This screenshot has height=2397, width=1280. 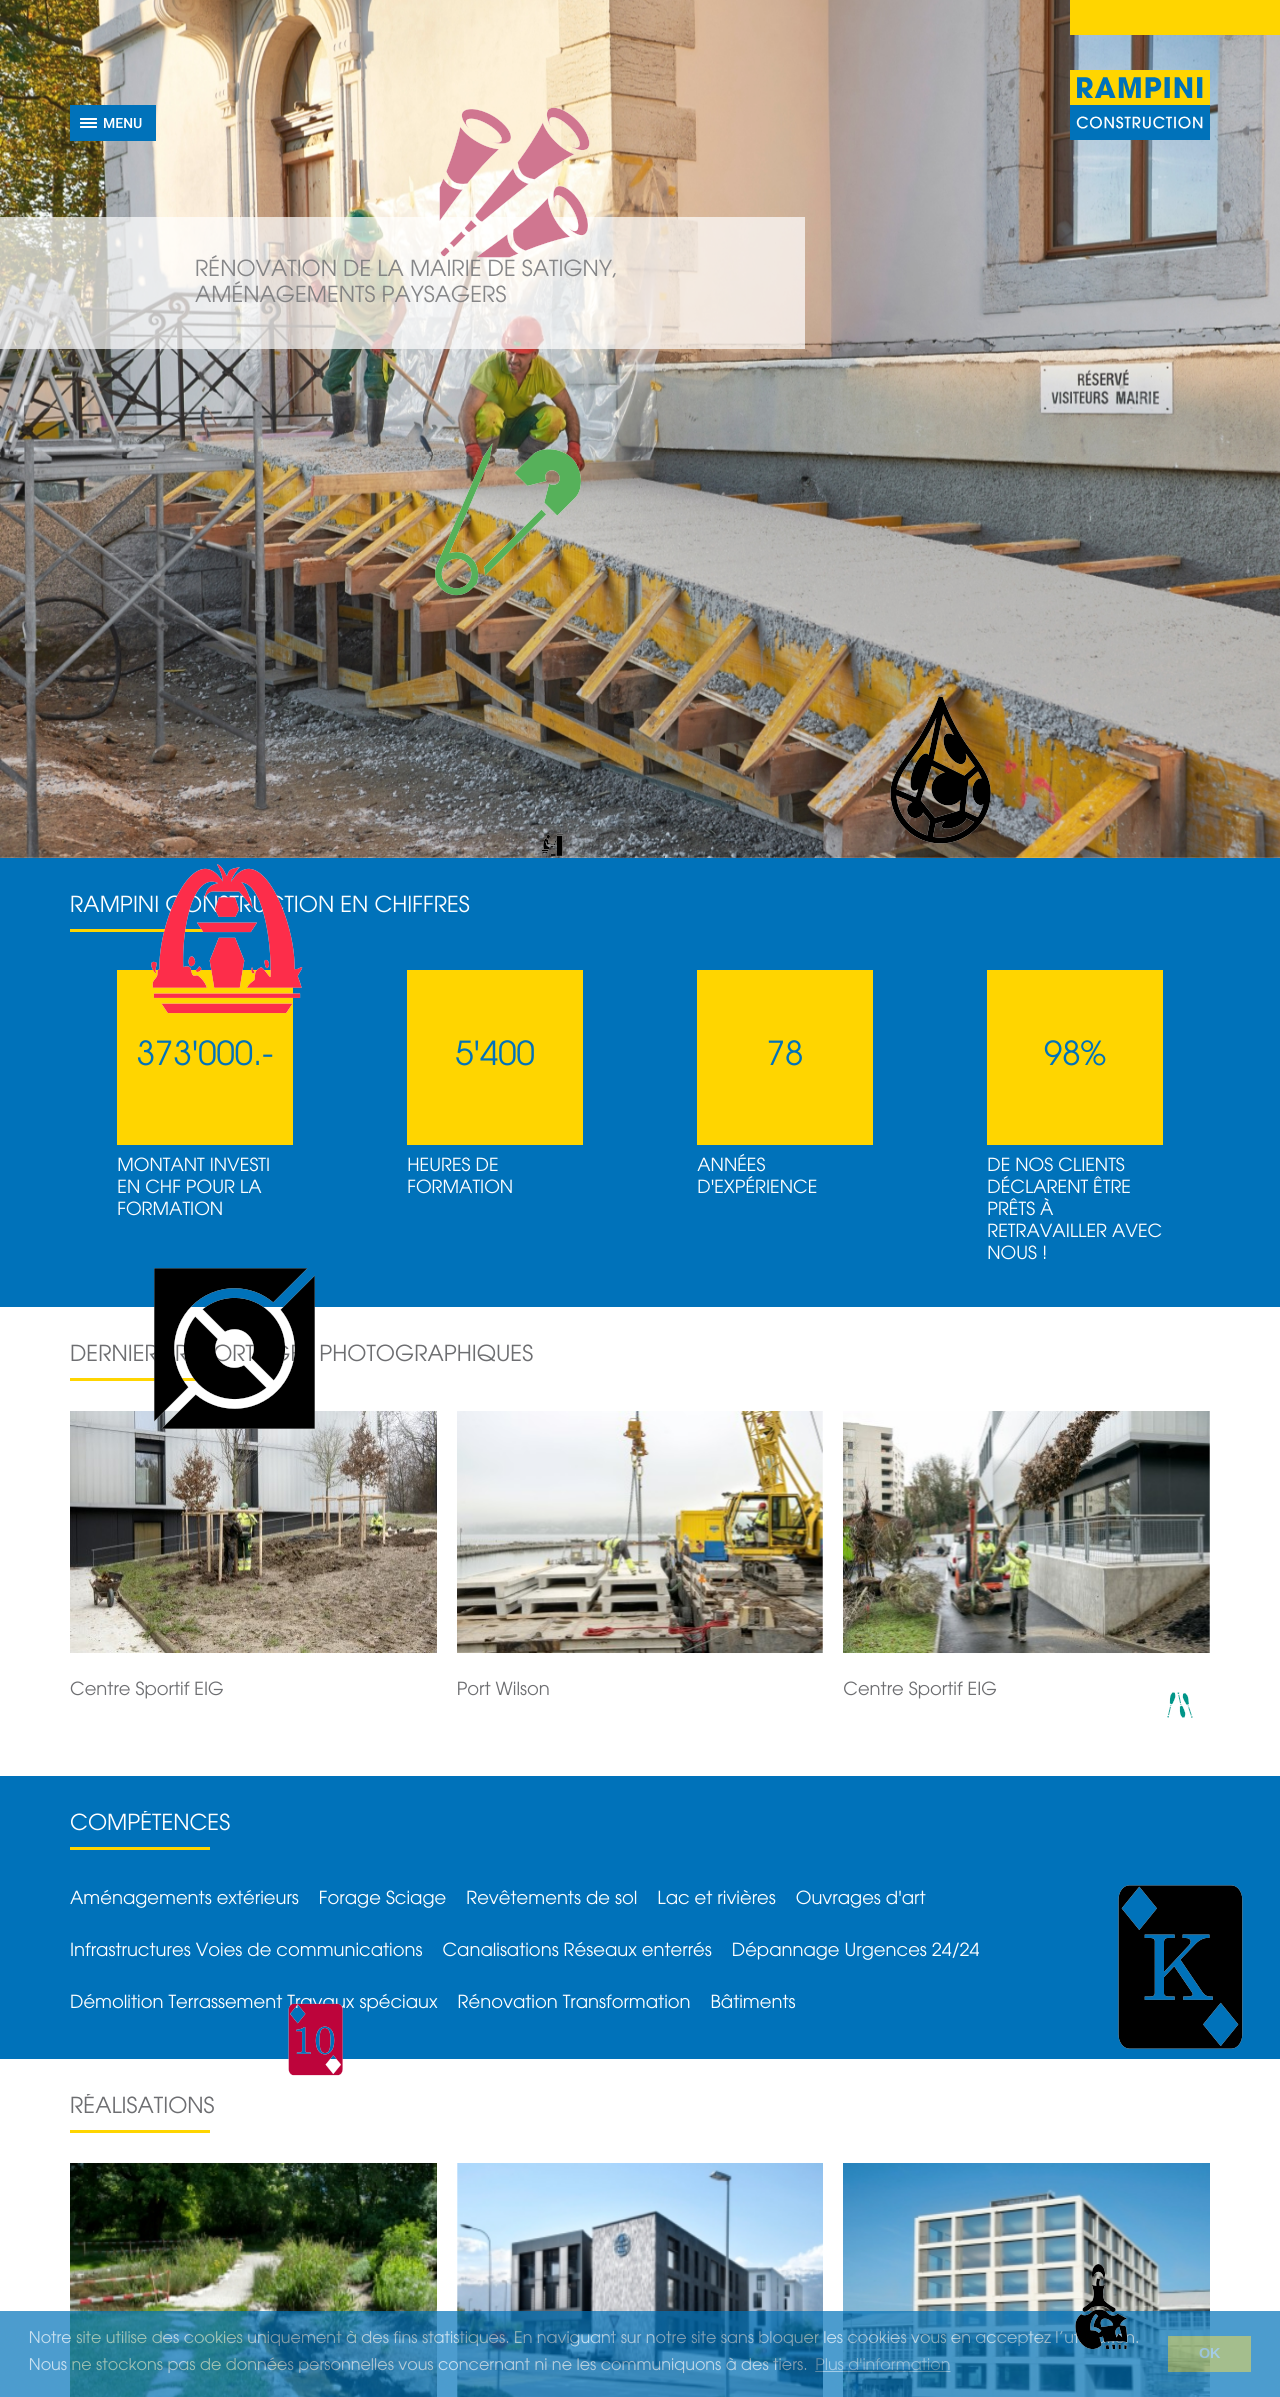 What do you see at coordinates (1099, 2306) in the screenshot?
I see `access dark or horror-themed game settings` at bounding box center [1099, 2306].